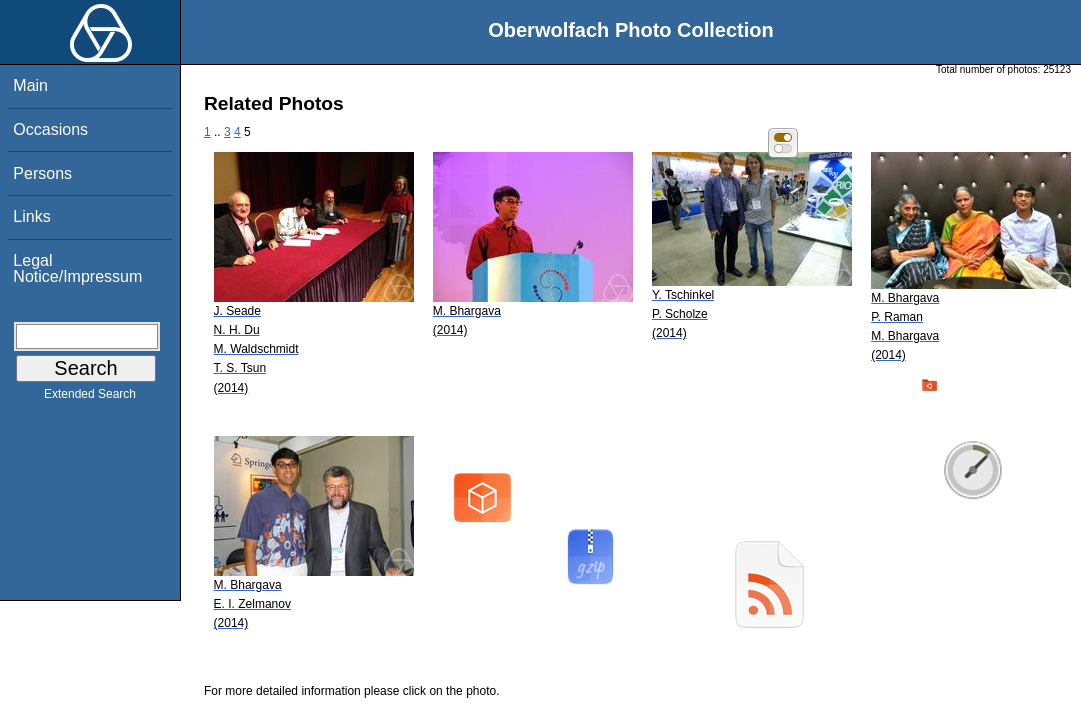 The image size is (1081, 720). What do you see at coordinates (783, 143) in the screenshot?
I see `open system settings or preferences` at bounding box center [783, 143].